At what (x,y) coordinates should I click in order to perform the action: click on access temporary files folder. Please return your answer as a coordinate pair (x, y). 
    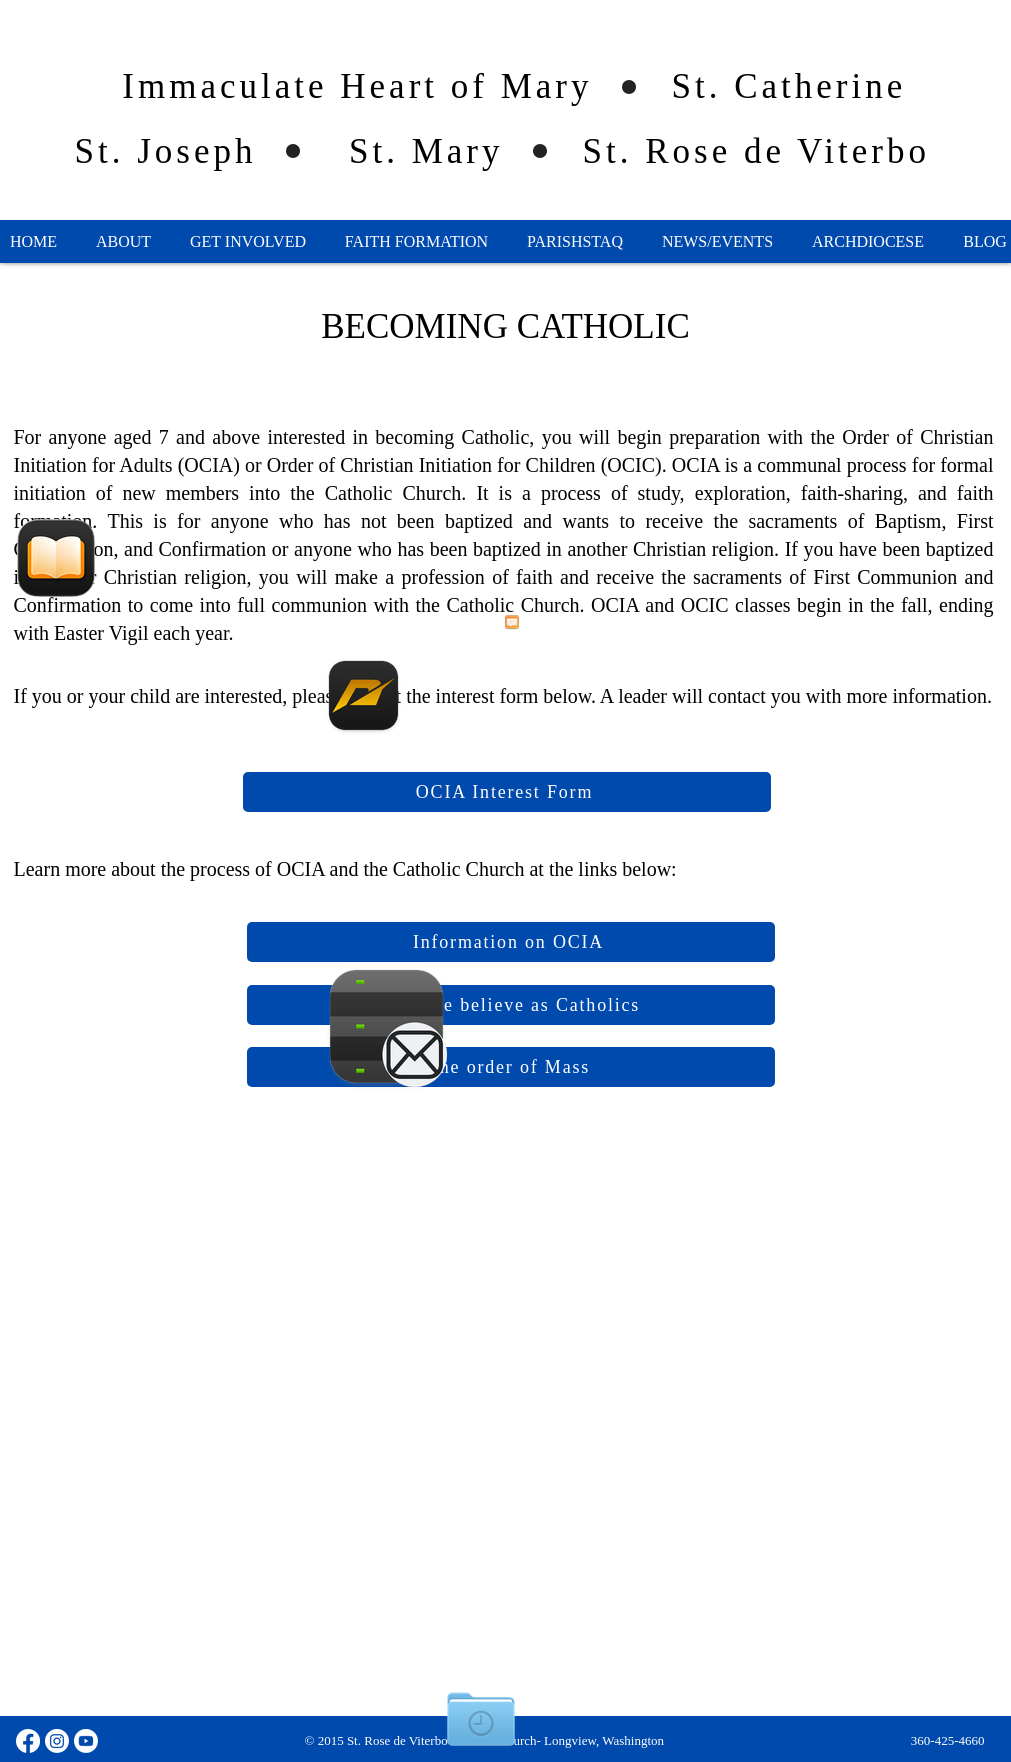
    Looking at the image, I should click on (481, 1719).